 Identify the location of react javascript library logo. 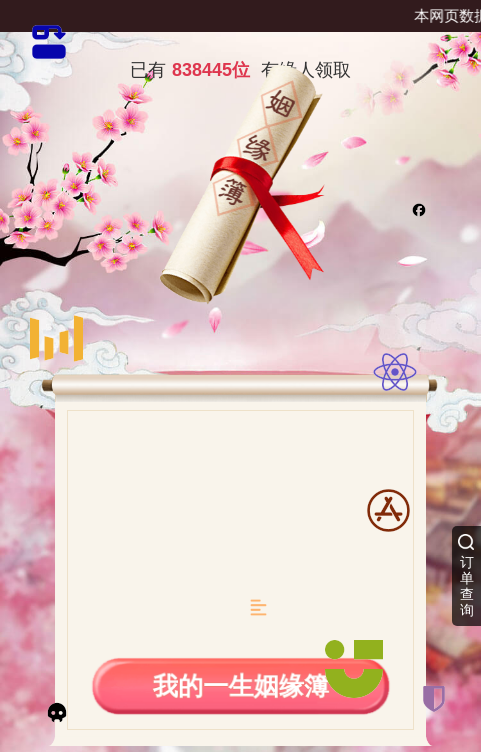
(395, 372).